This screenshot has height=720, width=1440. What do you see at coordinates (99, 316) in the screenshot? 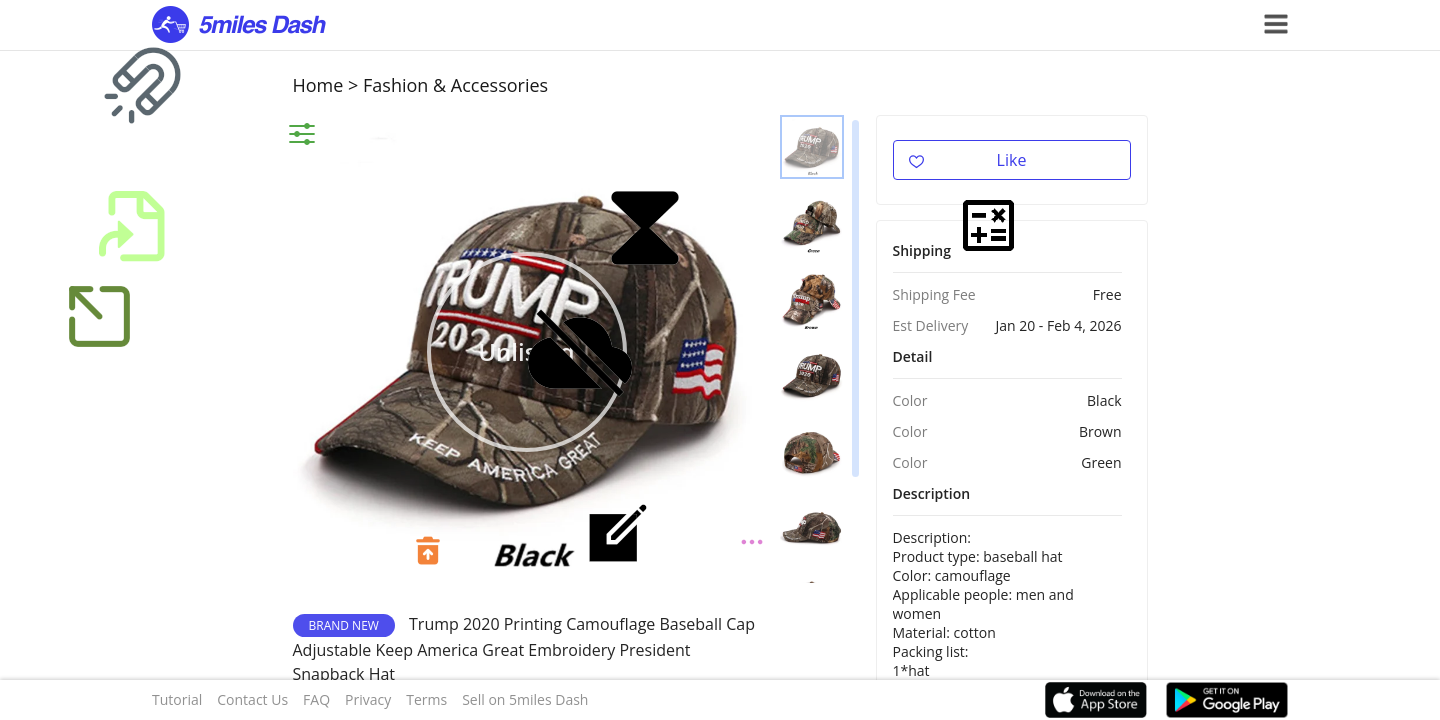
I see `open link in new window` at bounding box center [99, 316].